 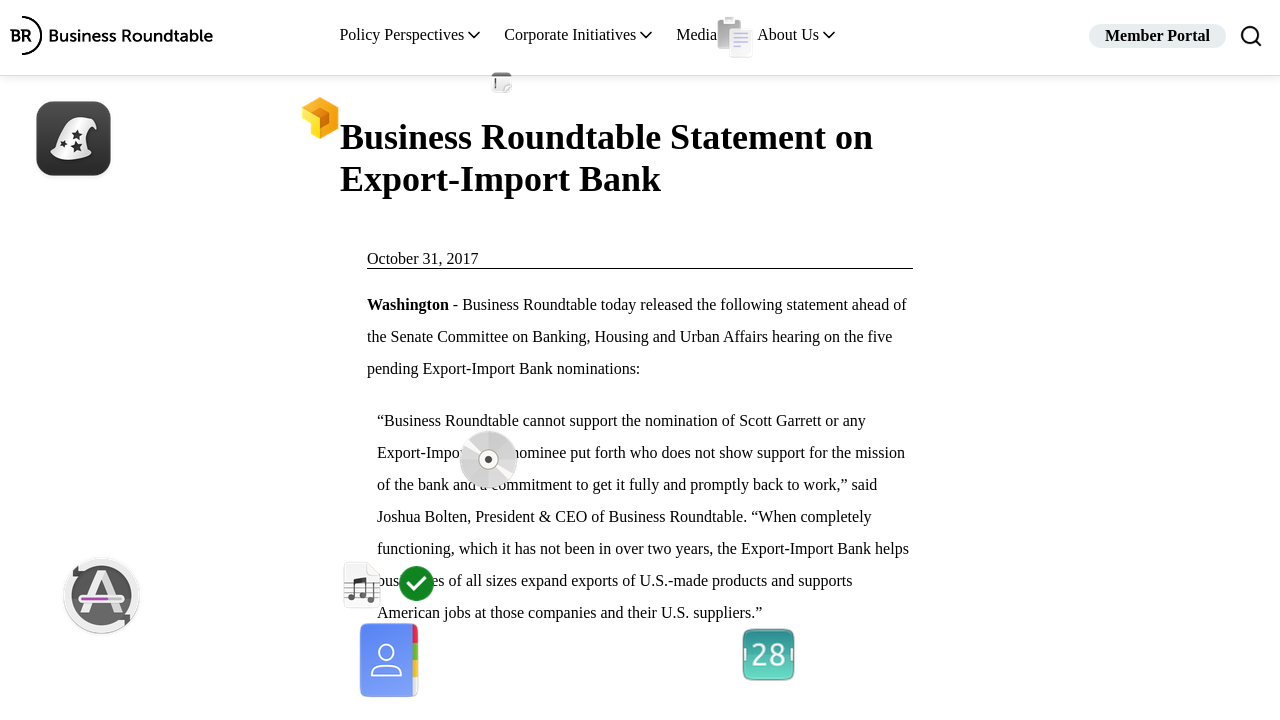 I want to click on paste content from clipboard, so click(x=735, y=37).